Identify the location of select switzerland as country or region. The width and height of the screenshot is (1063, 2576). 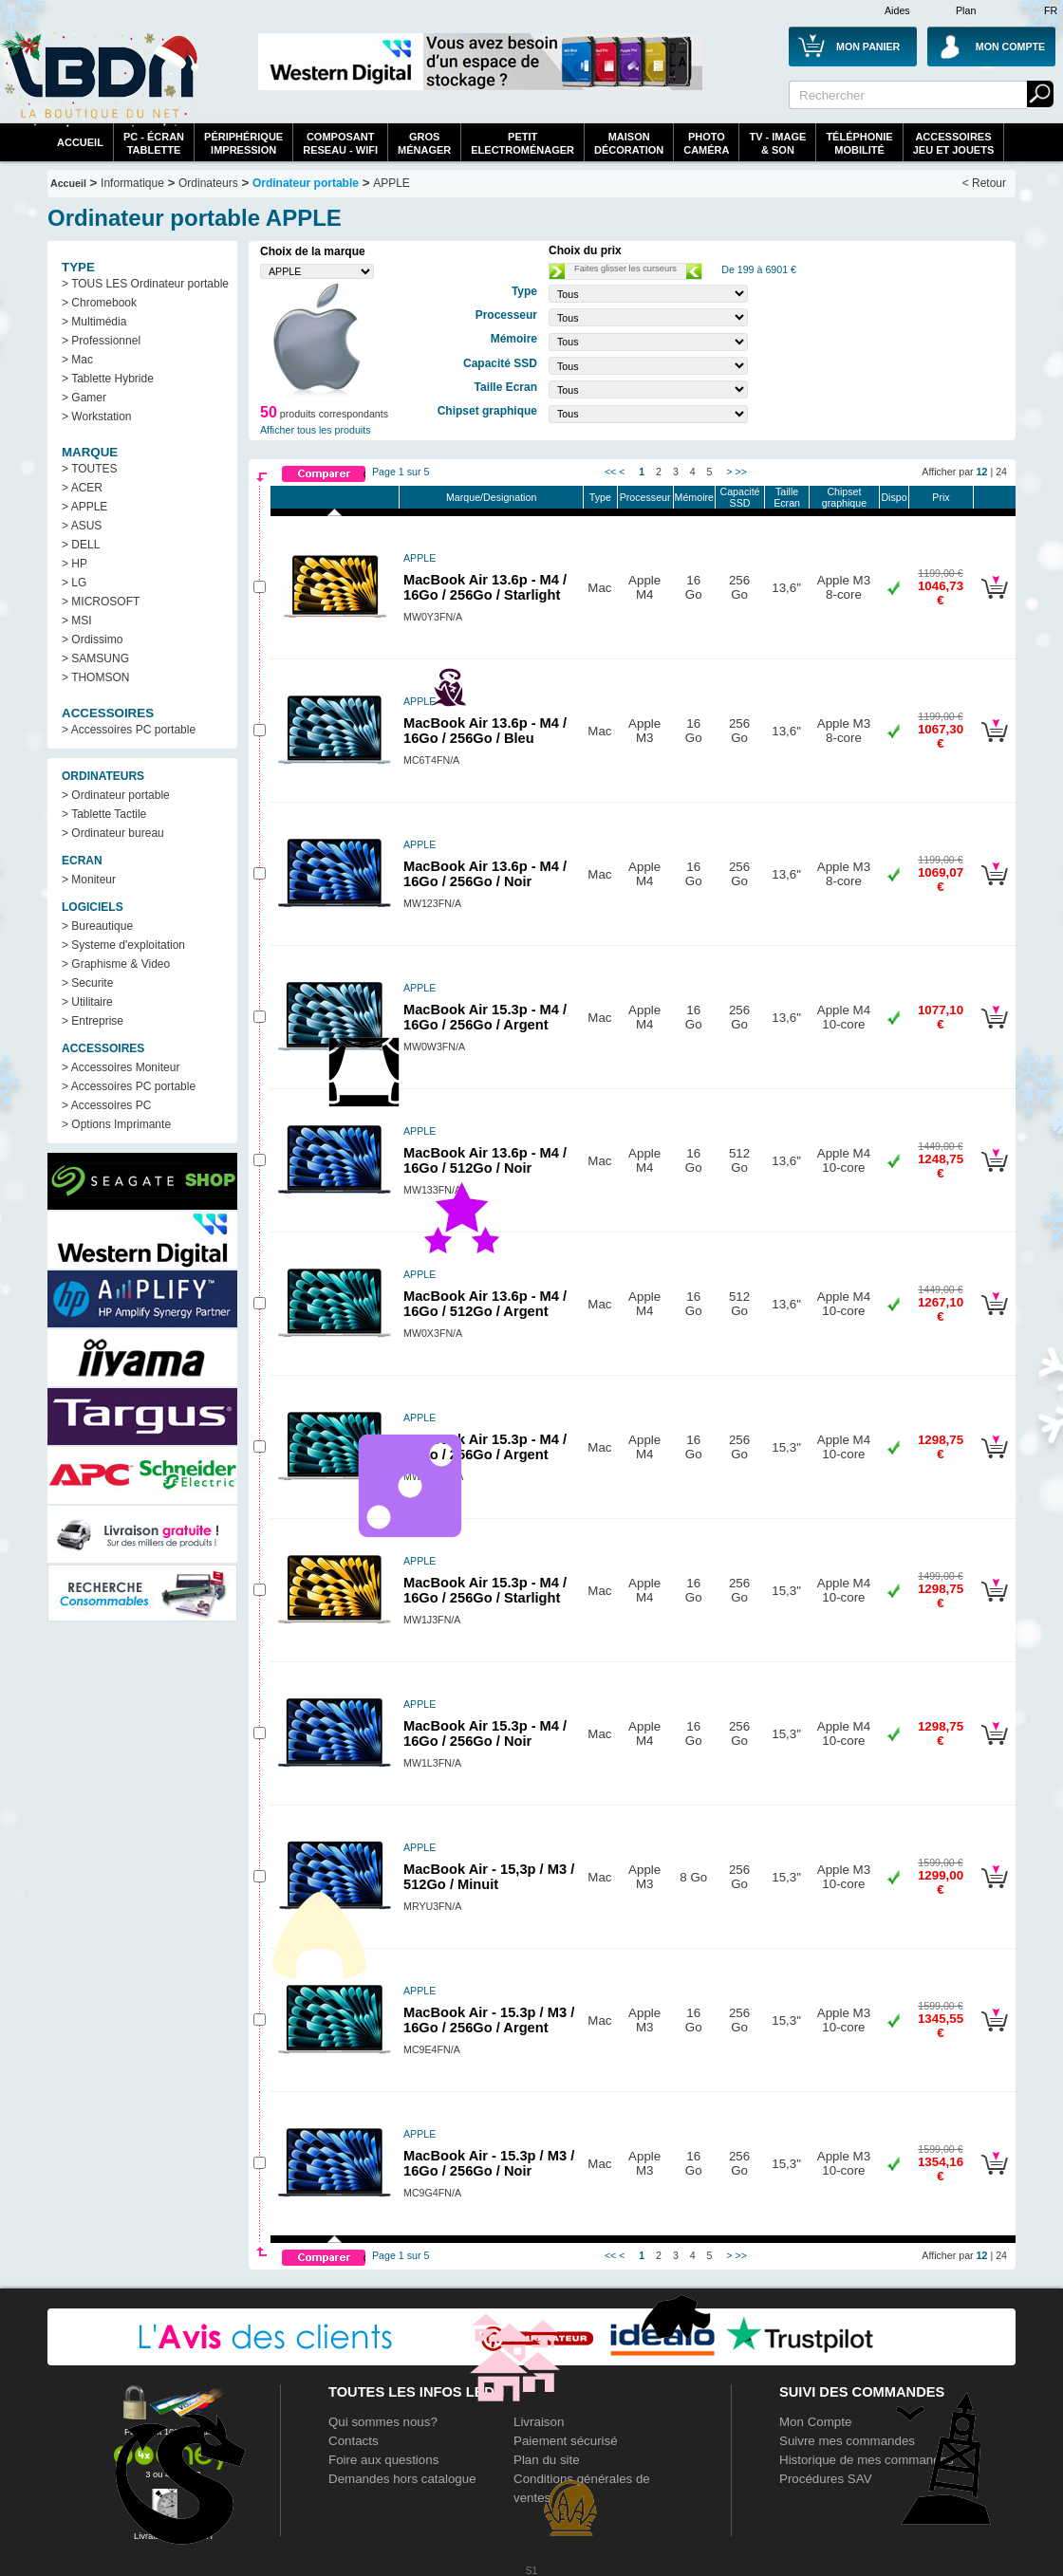
(676, 2317).